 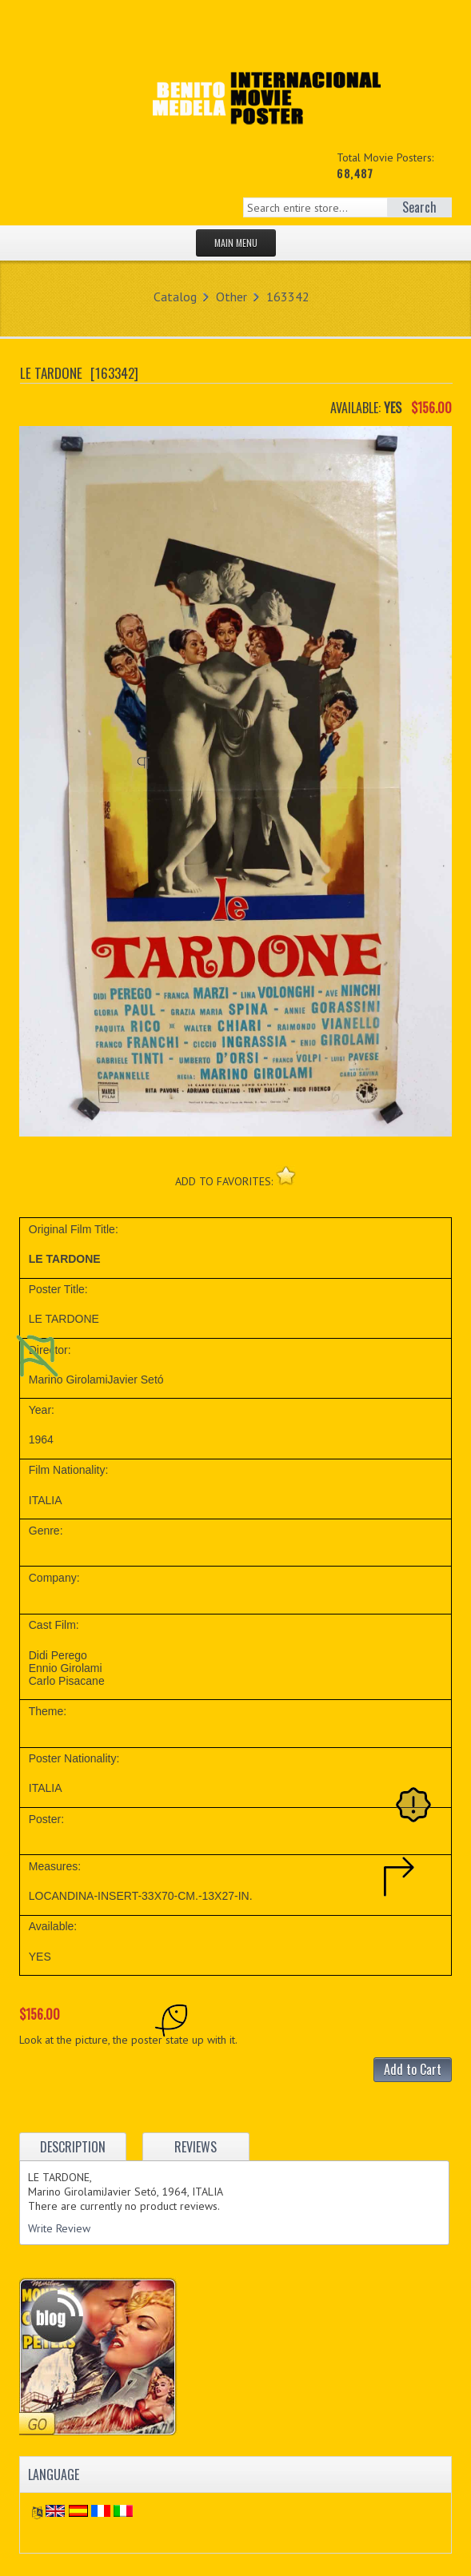 I want to click on remove flag or marker, so click(x=37, y=1356).